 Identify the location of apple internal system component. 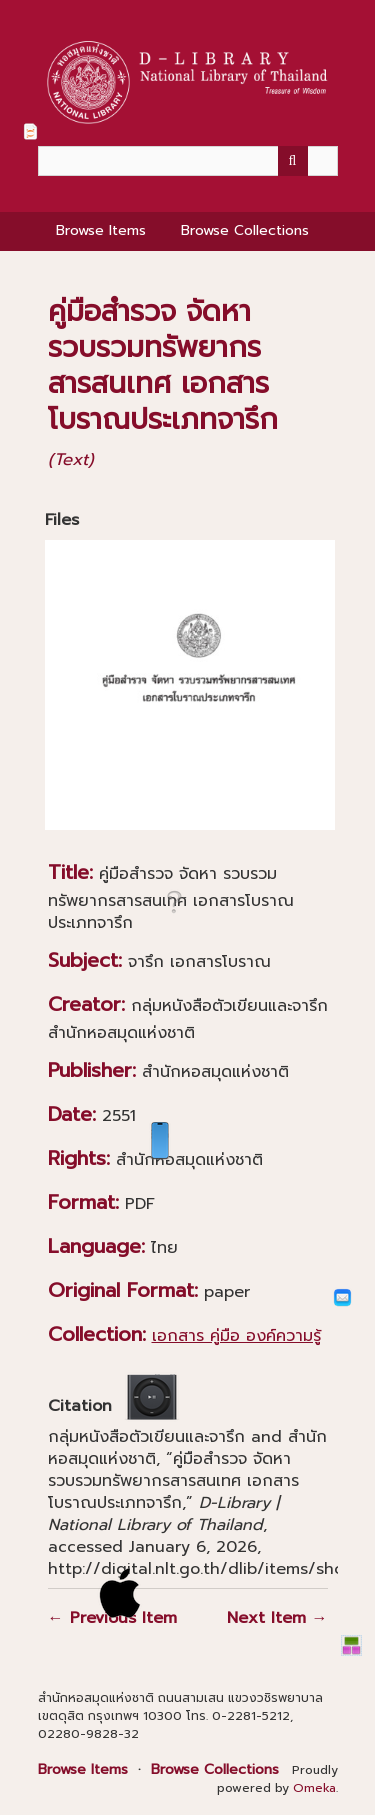
(120, 1593).